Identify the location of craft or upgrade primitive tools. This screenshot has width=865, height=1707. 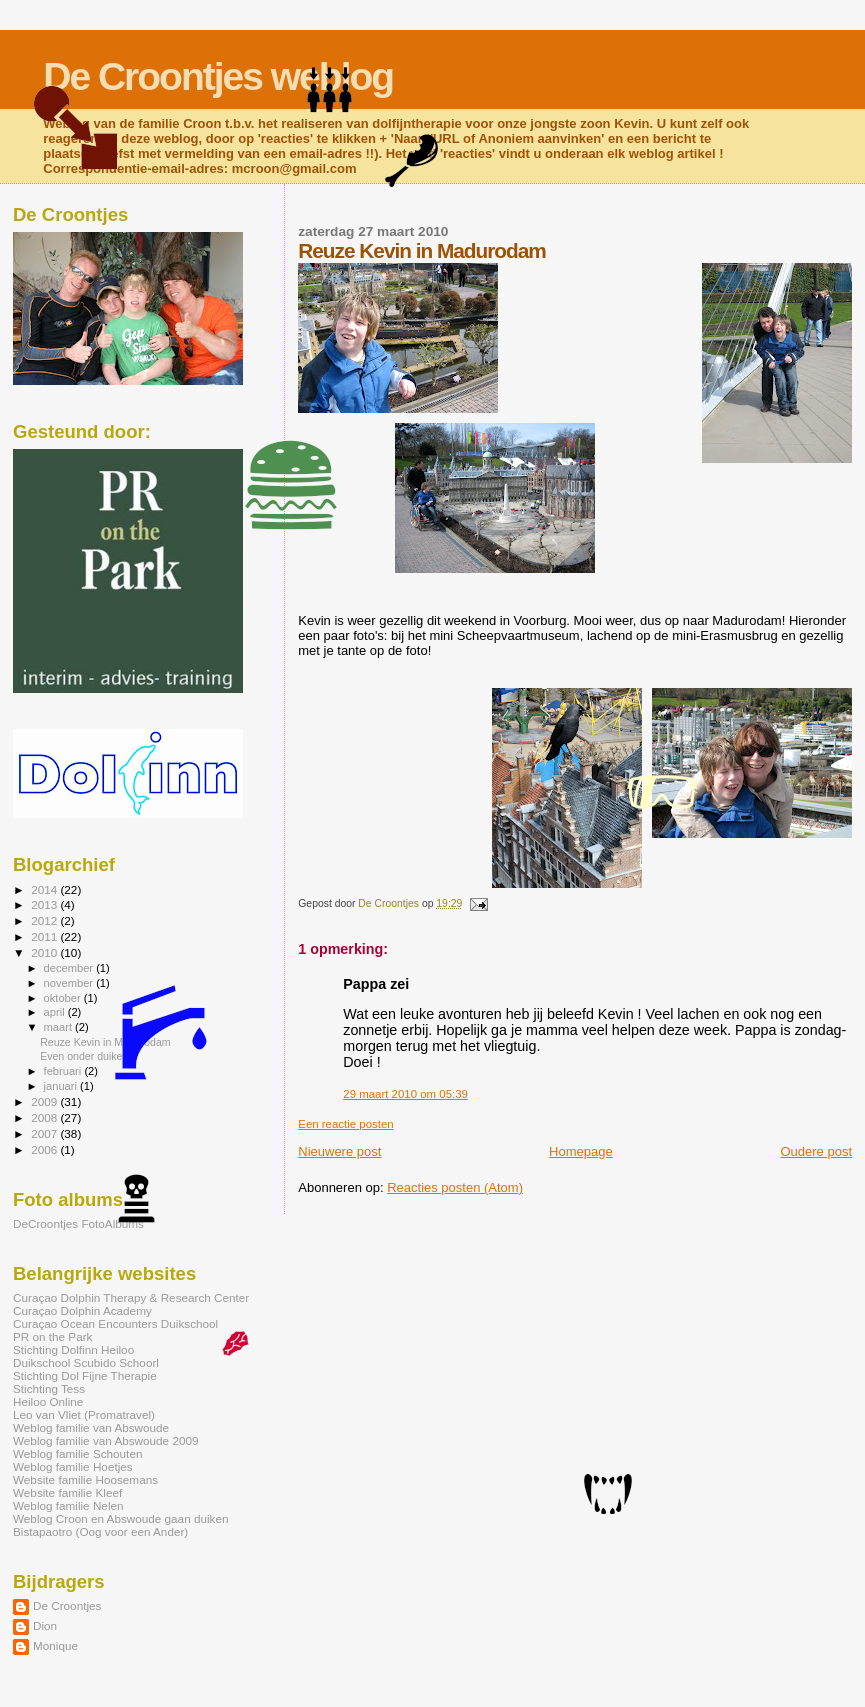
(235, 1343).